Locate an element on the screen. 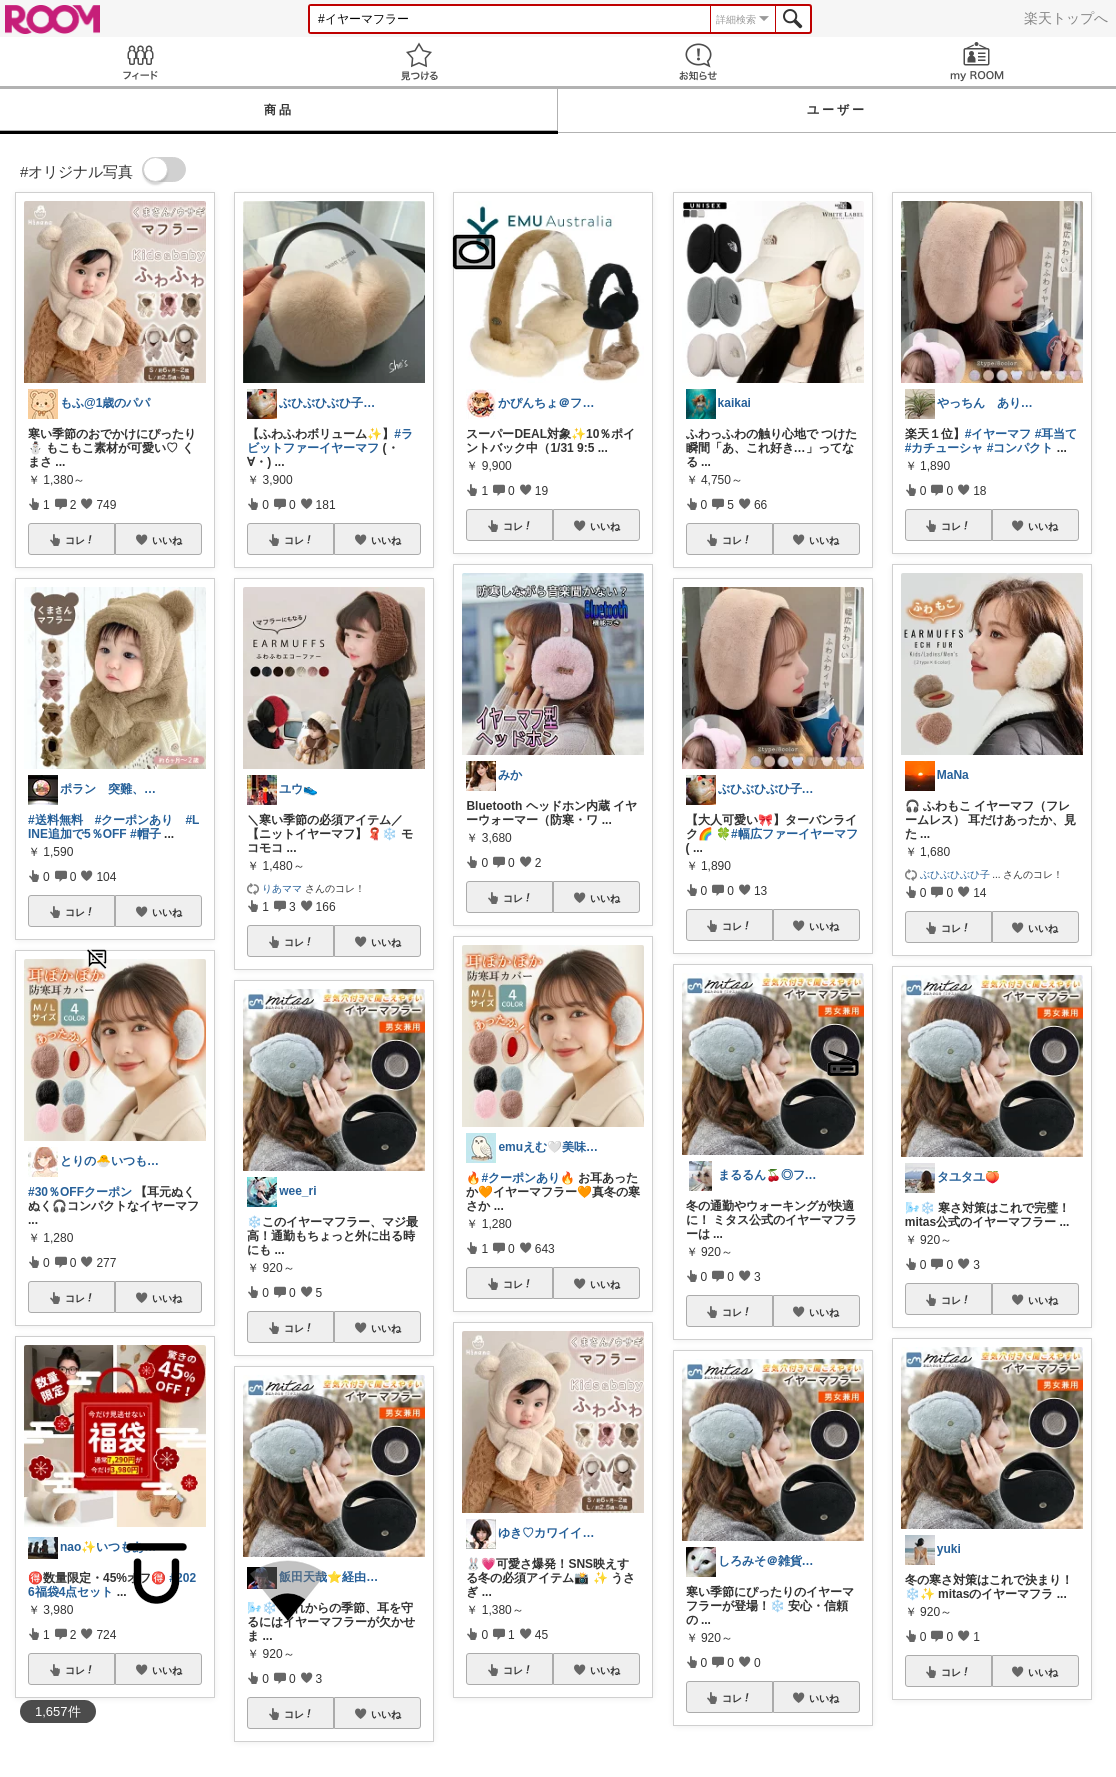  apply vignette effect to photo is located at coordinates (474, 252).